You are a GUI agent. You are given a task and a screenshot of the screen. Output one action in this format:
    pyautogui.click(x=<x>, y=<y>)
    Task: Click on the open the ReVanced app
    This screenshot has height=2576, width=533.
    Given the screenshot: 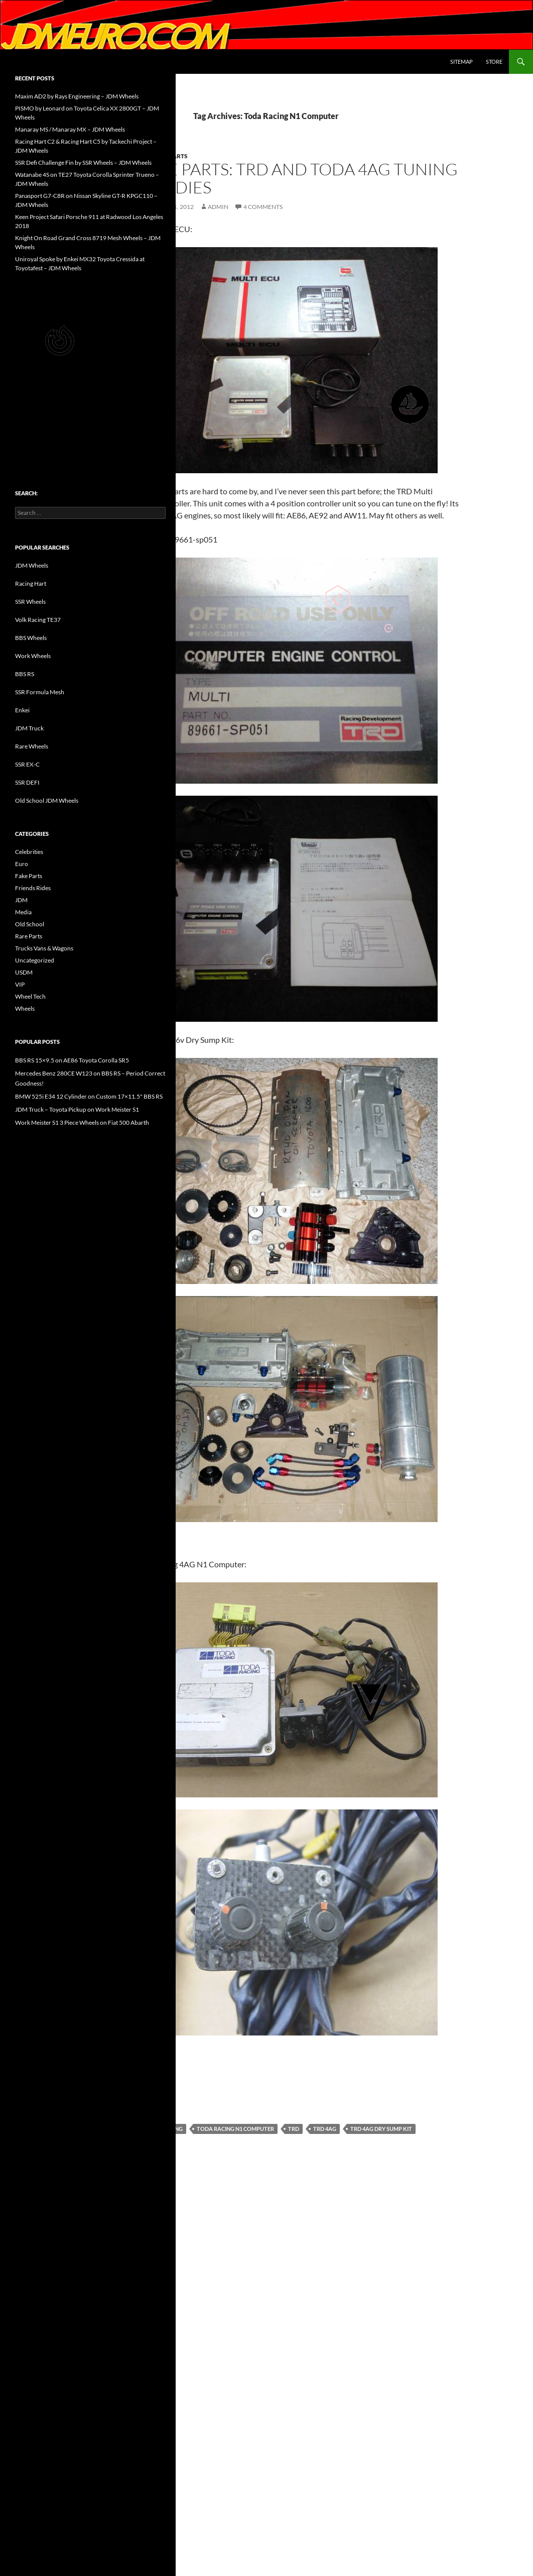 What is the action you would take?
    pyautogui.click(x=370, y=1702)
    